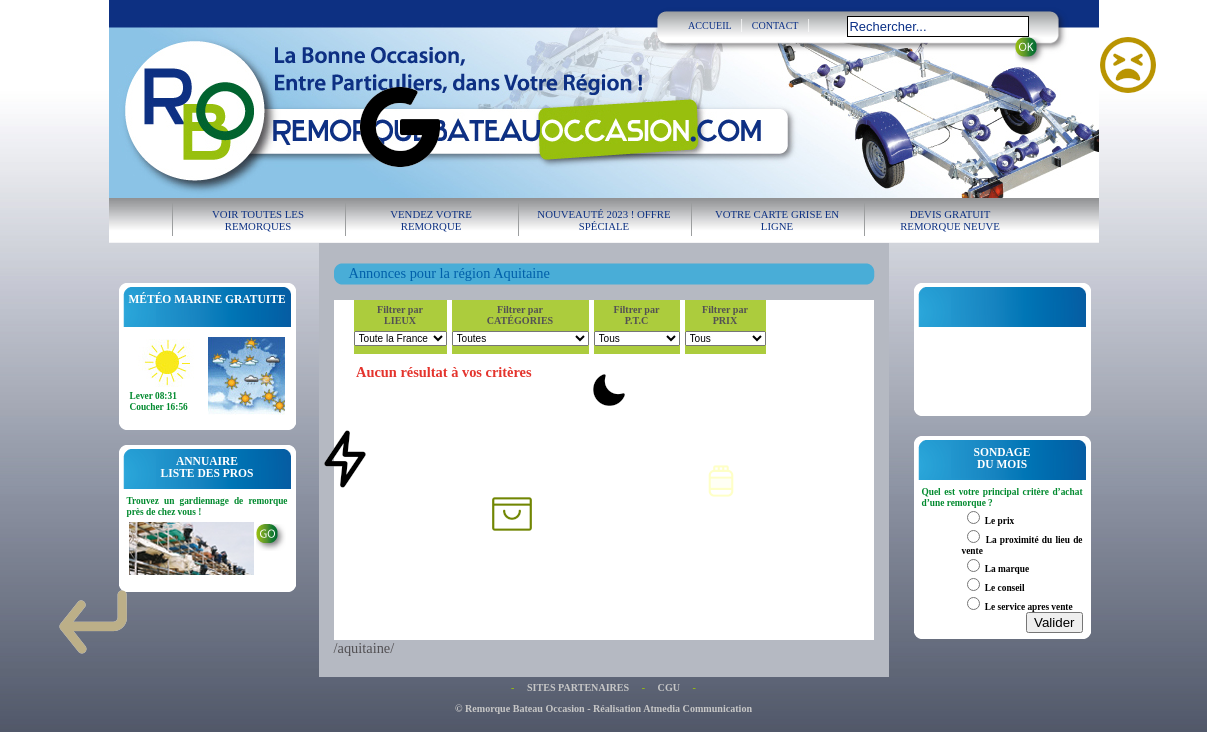 This screenshot has height=732, width=1207. Describe the element at coordinates (721, 481) in the screenshot. I see `view product or ingredient details` at that location.